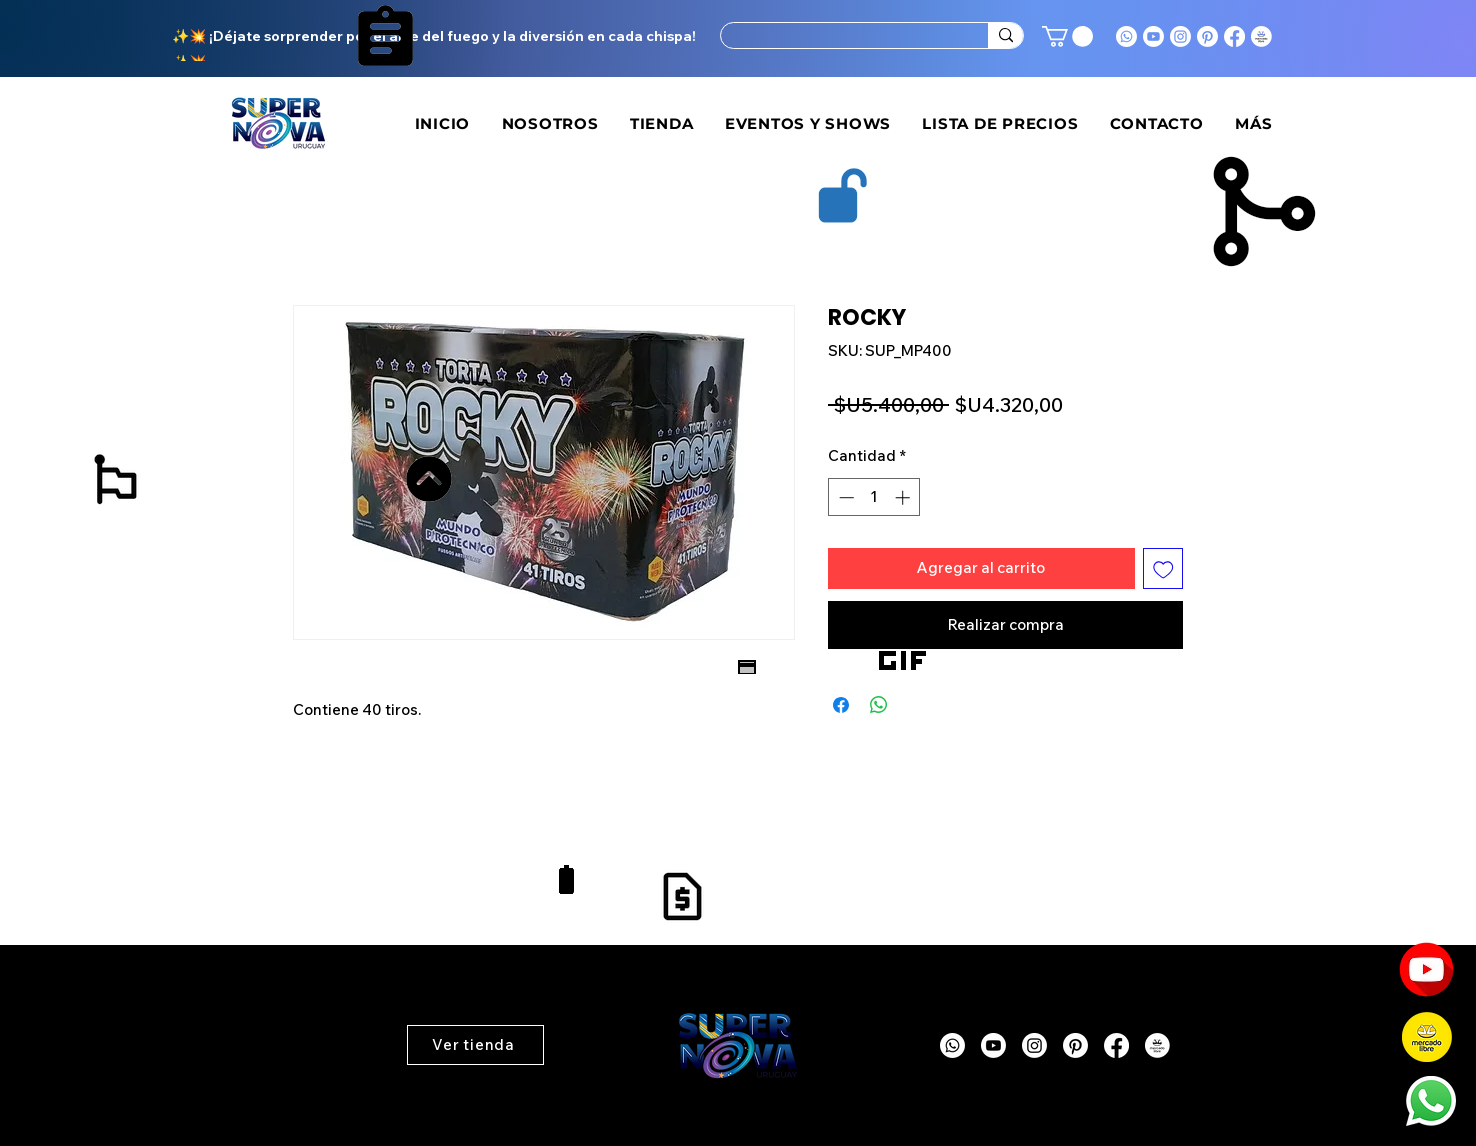 This screenshot has height=1146, width=1476. I want to click on access flag emoji options, so click(115, 480).